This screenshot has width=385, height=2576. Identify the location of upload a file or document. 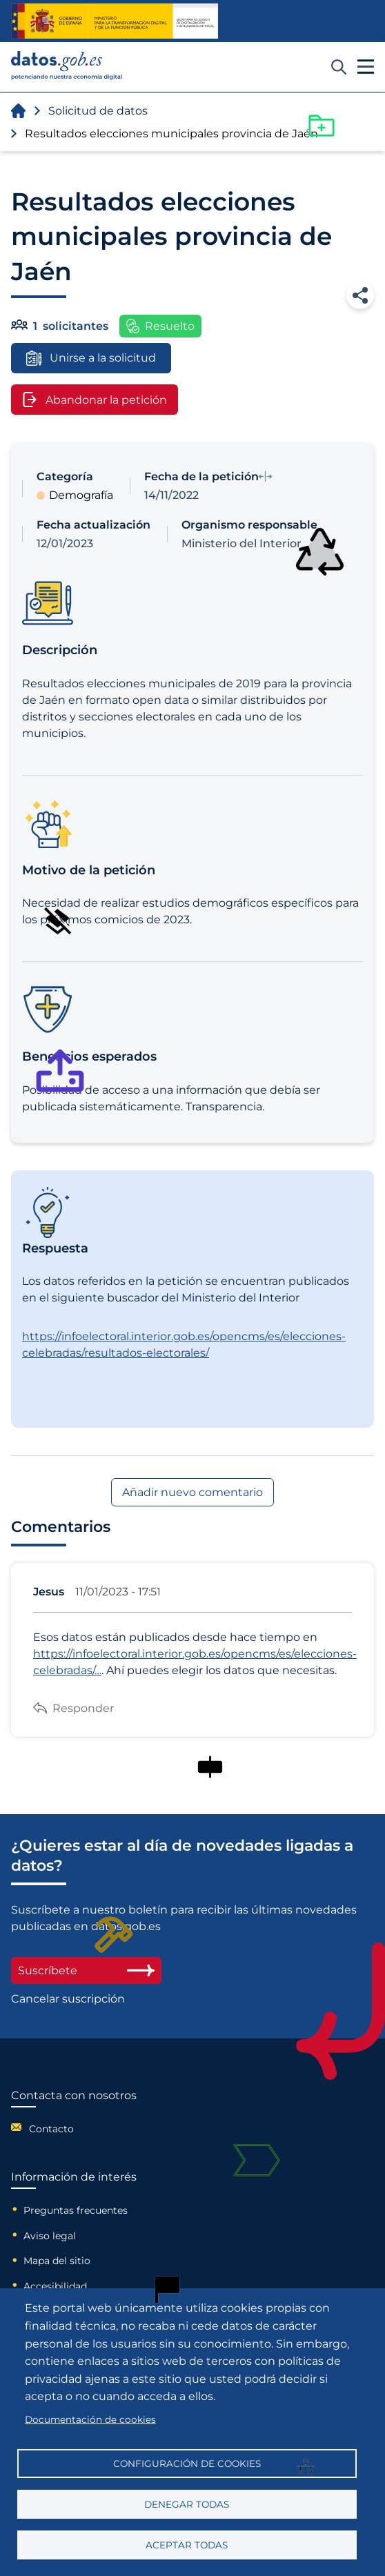
(60, 1073).